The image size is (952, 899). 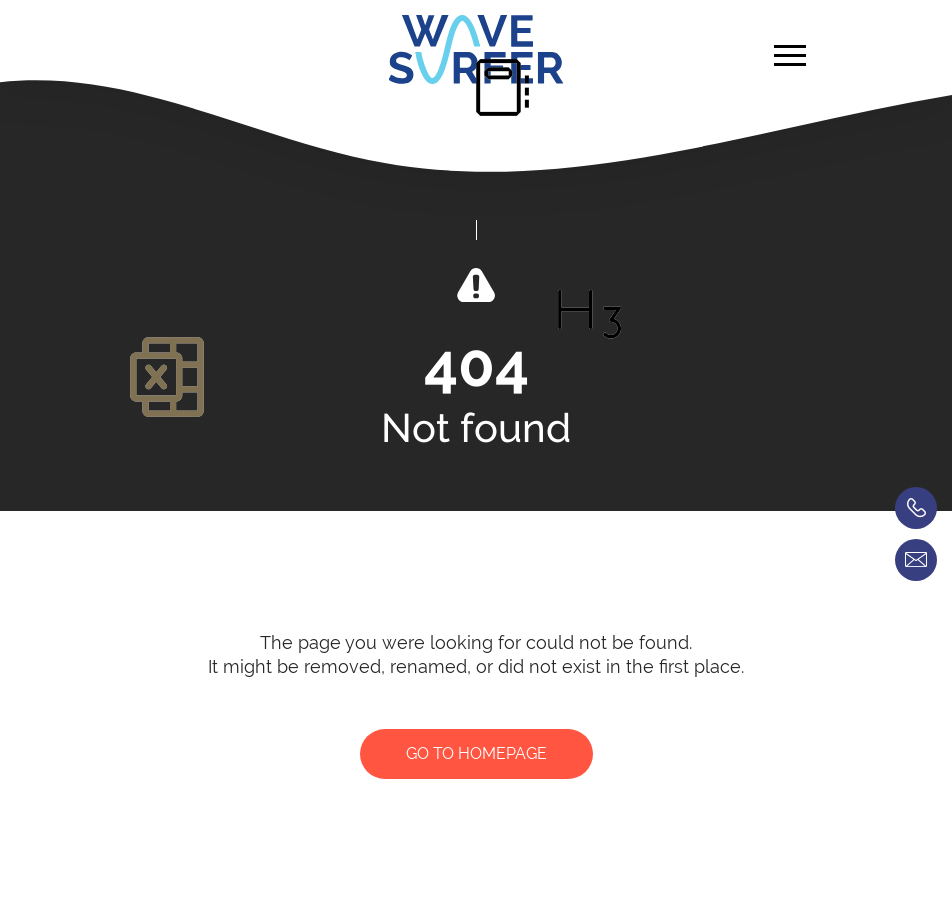 I want to click on format text as heading level 3, so click(x=586, y=313).